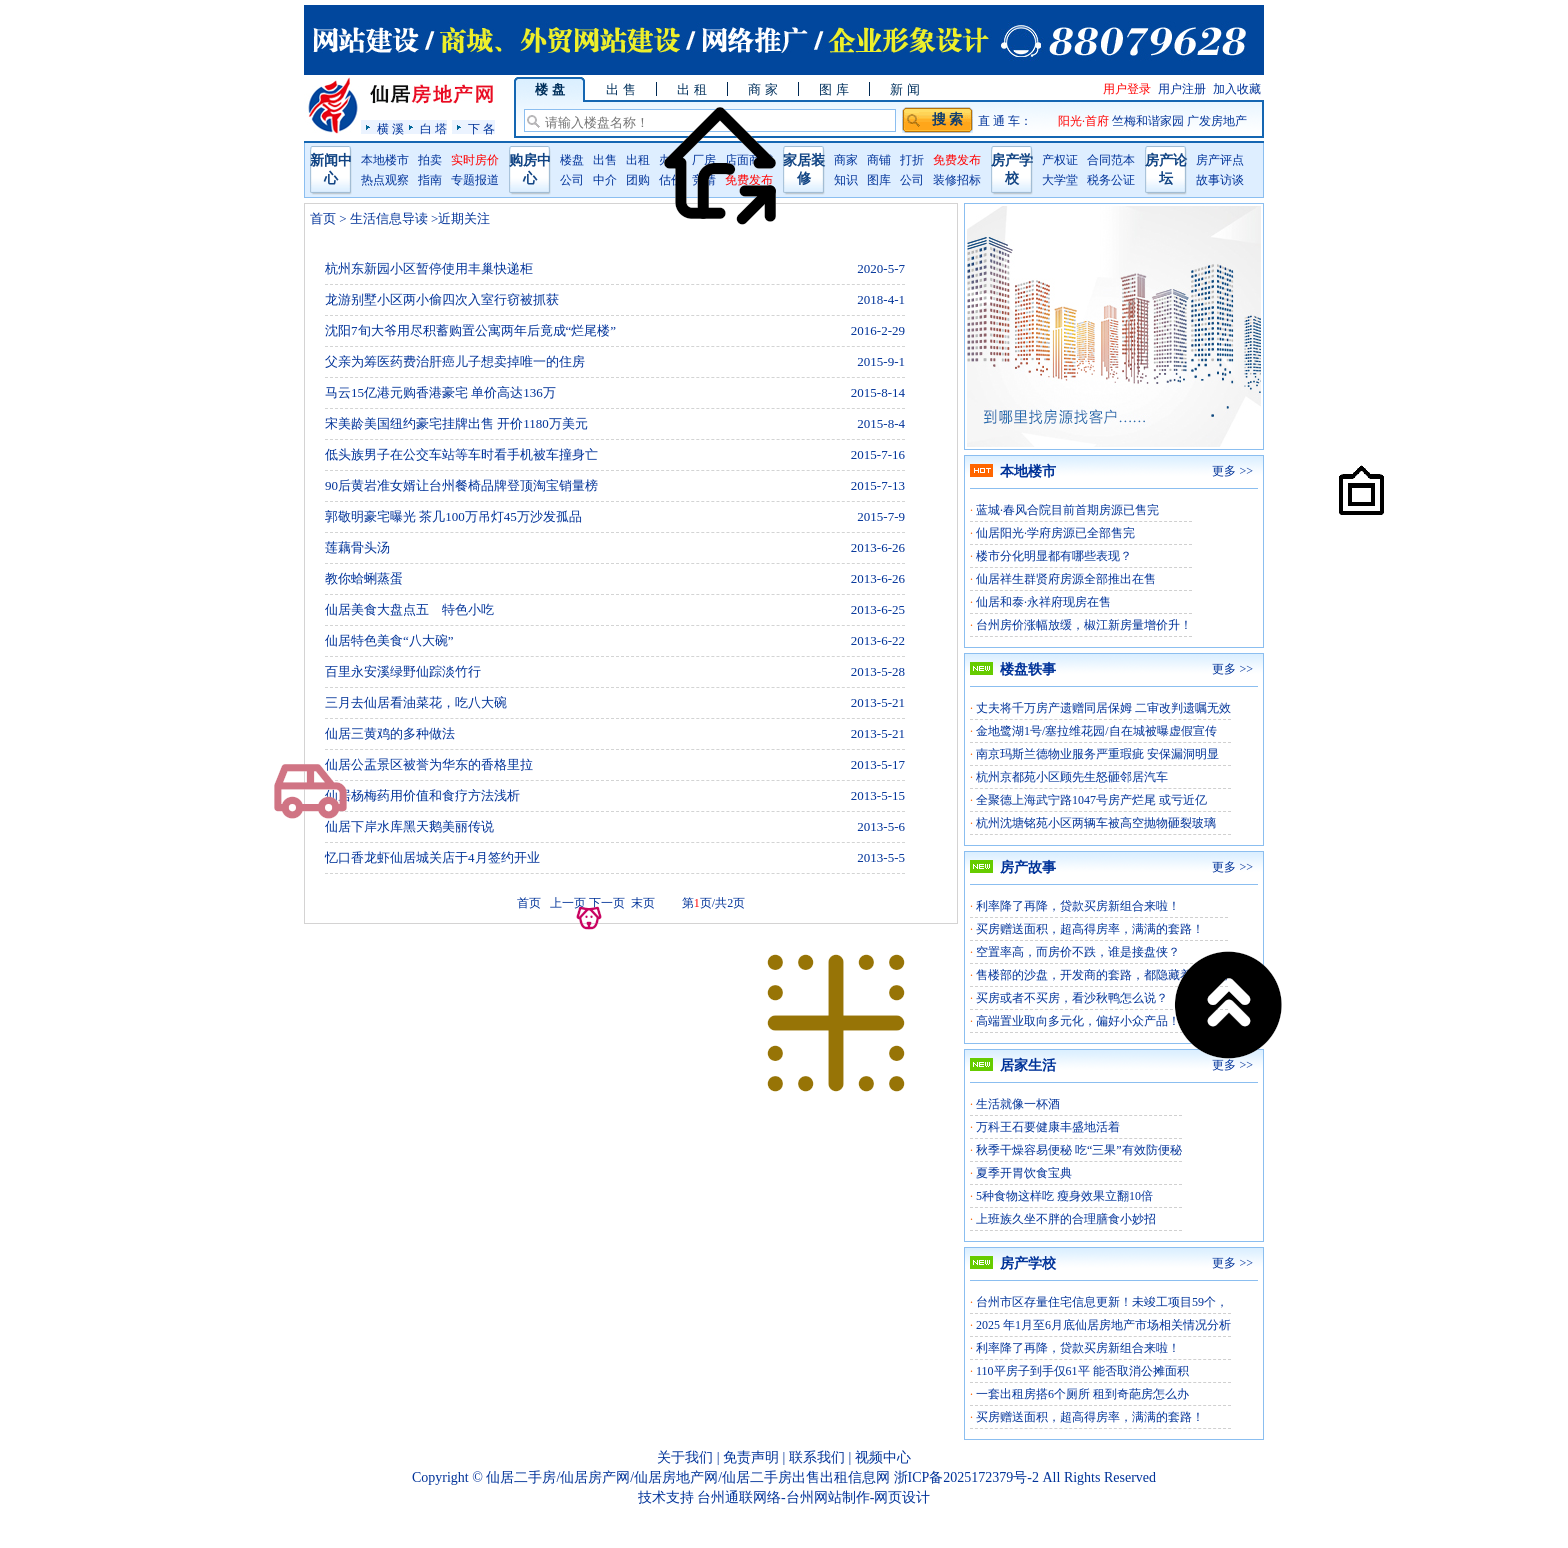 Image resolution: width=1568 pixels, height=1548 pixels. What do you see at coordinates (310, 789) in the screenshot?
I see `access vehicle or driving settings` at bounding box center [310, 789].